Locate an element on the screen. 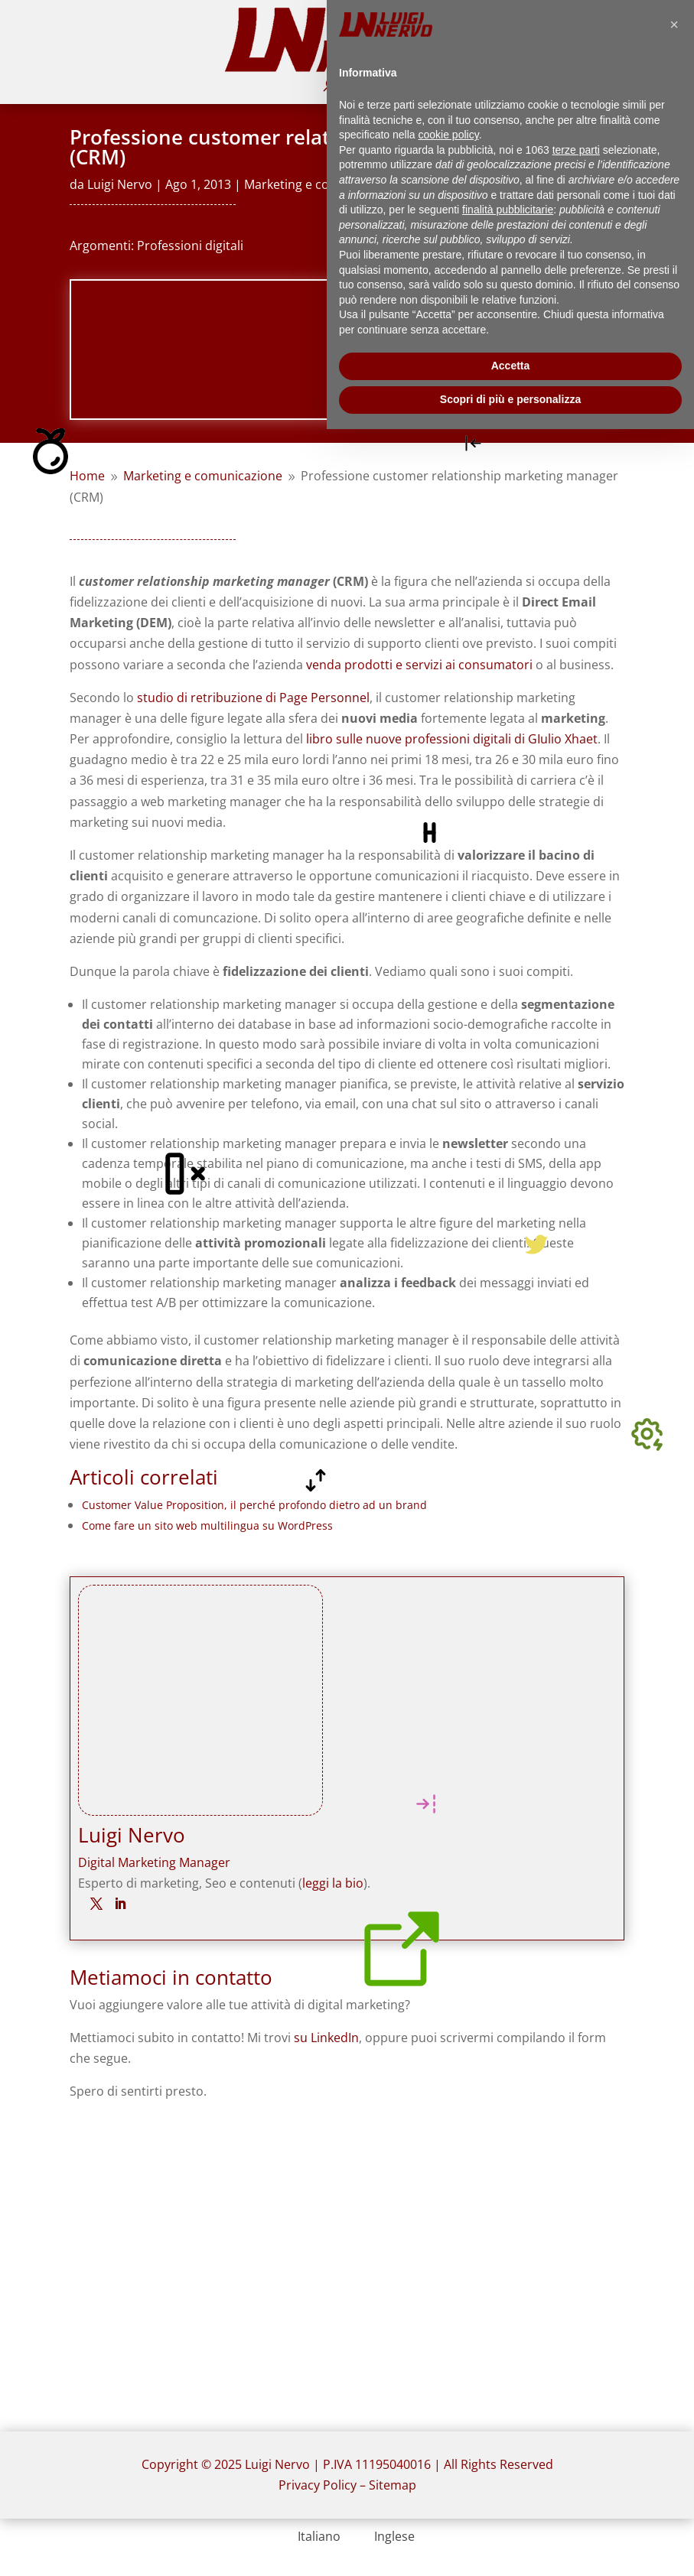 Image resolution: width=694 pixels, height=2576 pixels. indicates mobile data connection status is located at coordinates (315, 1480).